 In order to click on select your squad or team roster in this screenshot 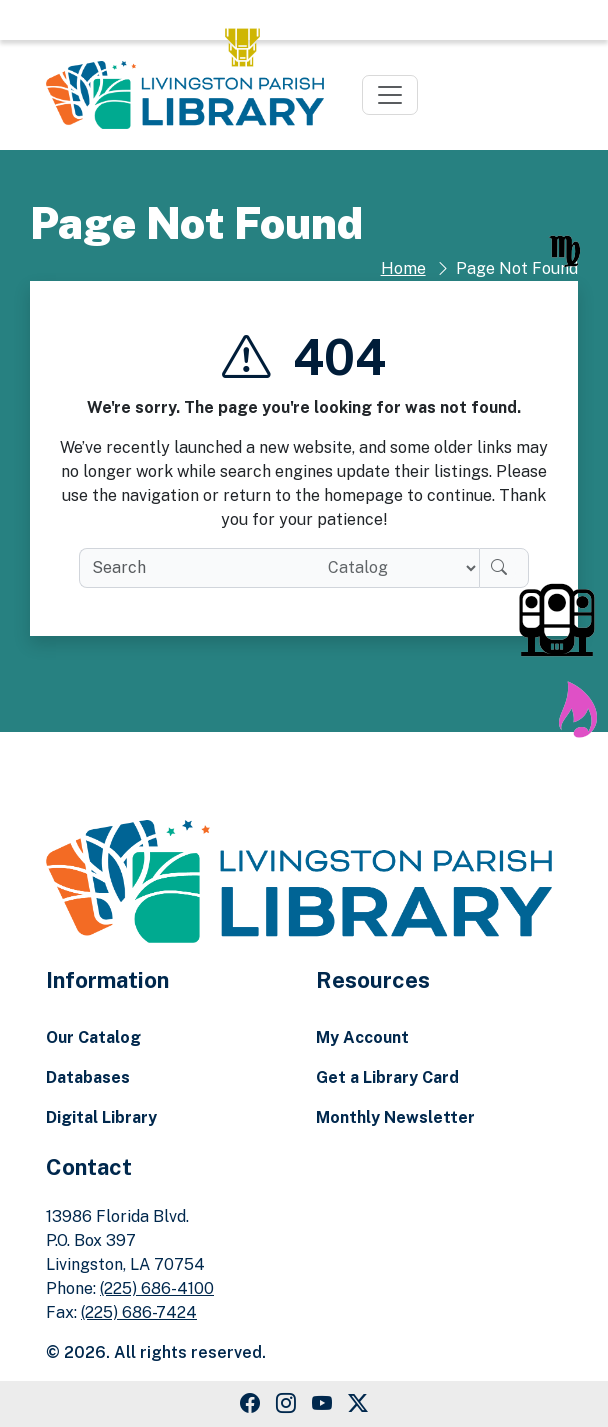, I will do `click(557, 620)`.